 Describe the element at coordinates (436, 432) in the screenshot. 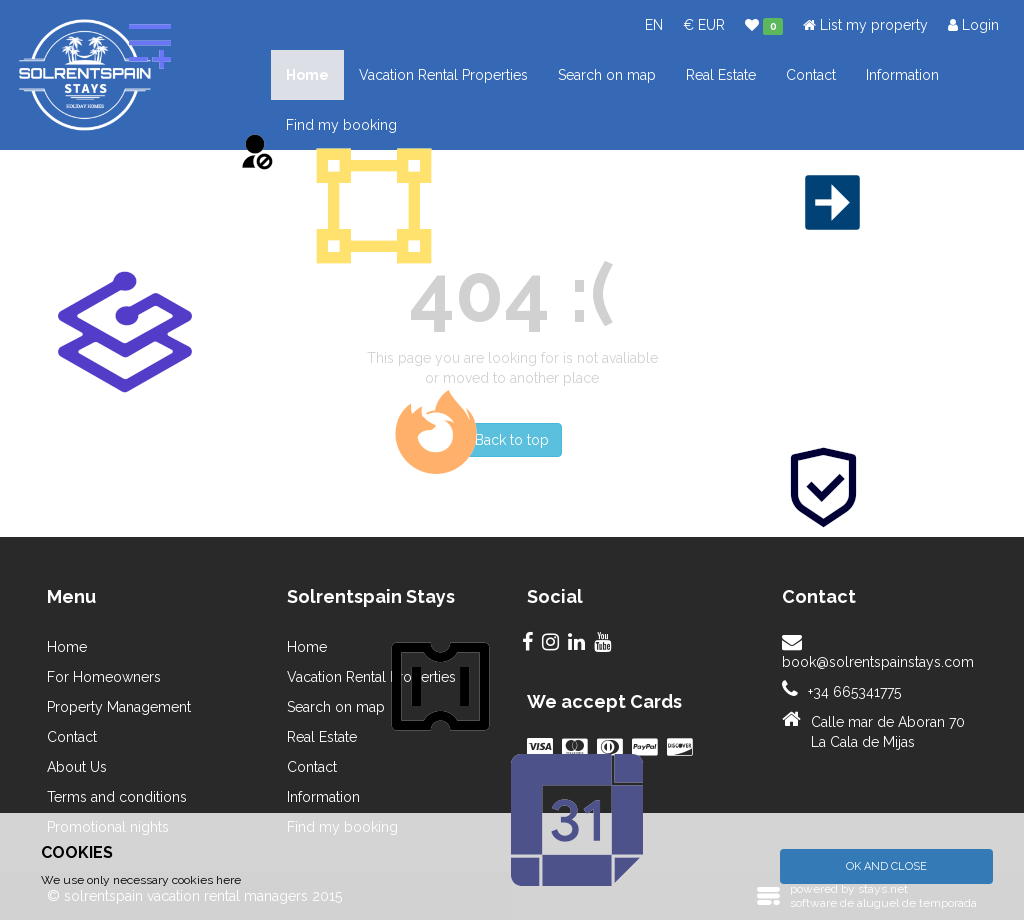

I see `open Firefox browser` at that location.